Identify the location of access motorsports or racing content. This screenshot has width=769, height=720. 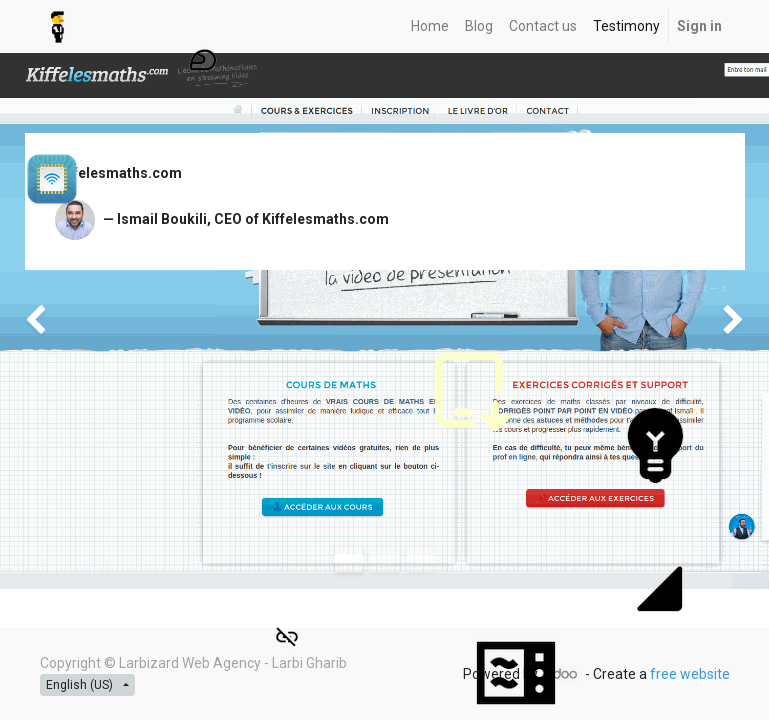
(203, 60).